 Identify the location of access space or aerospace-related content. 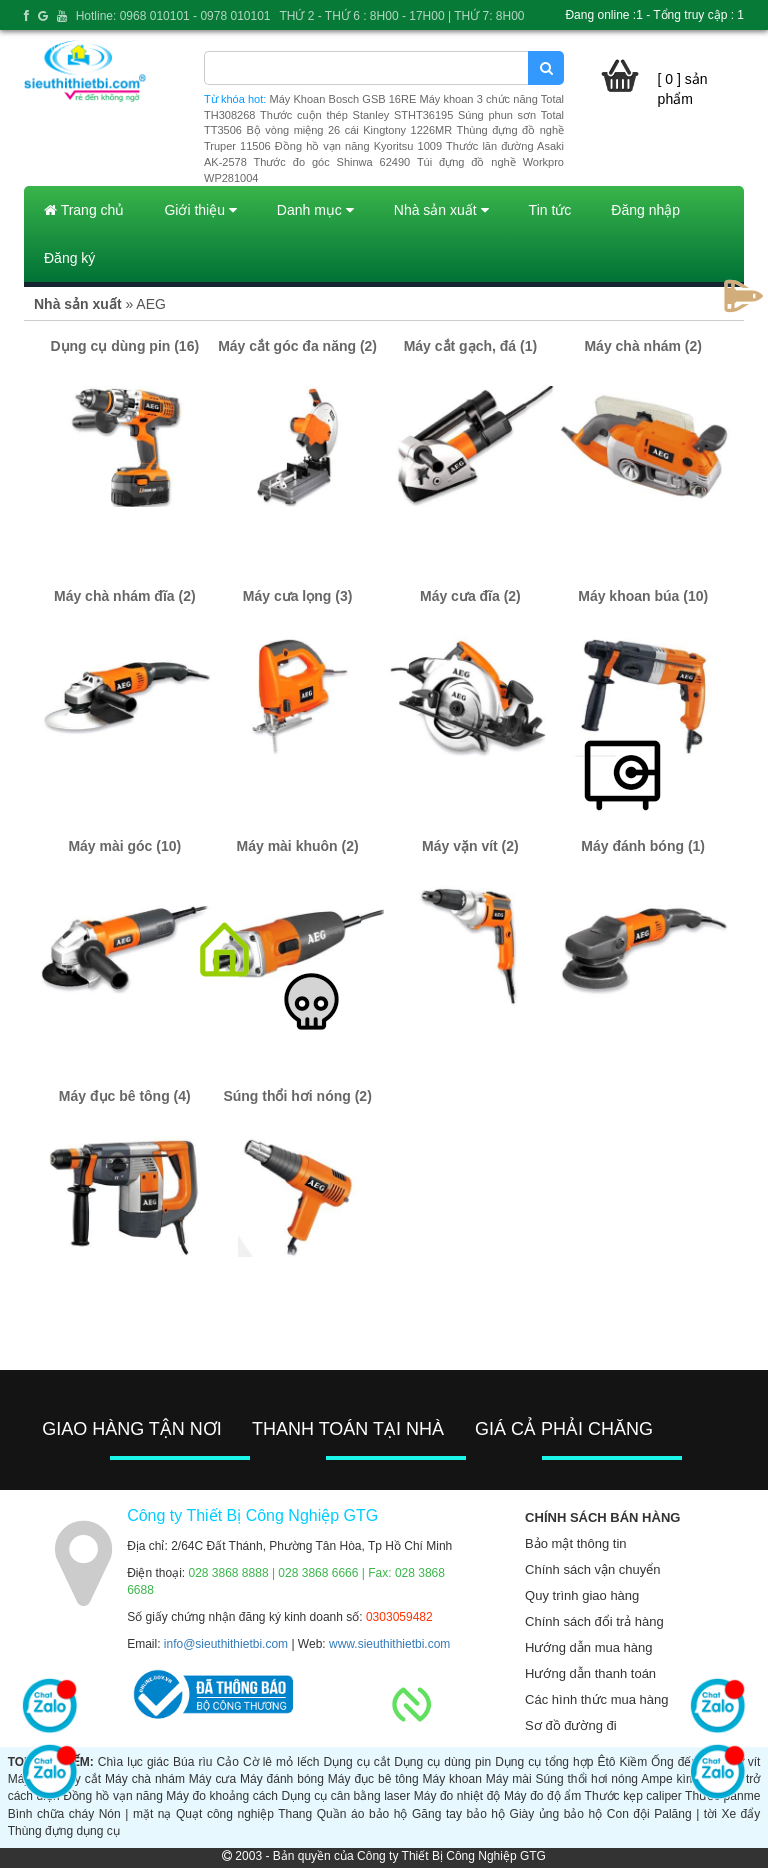
(745, 296).